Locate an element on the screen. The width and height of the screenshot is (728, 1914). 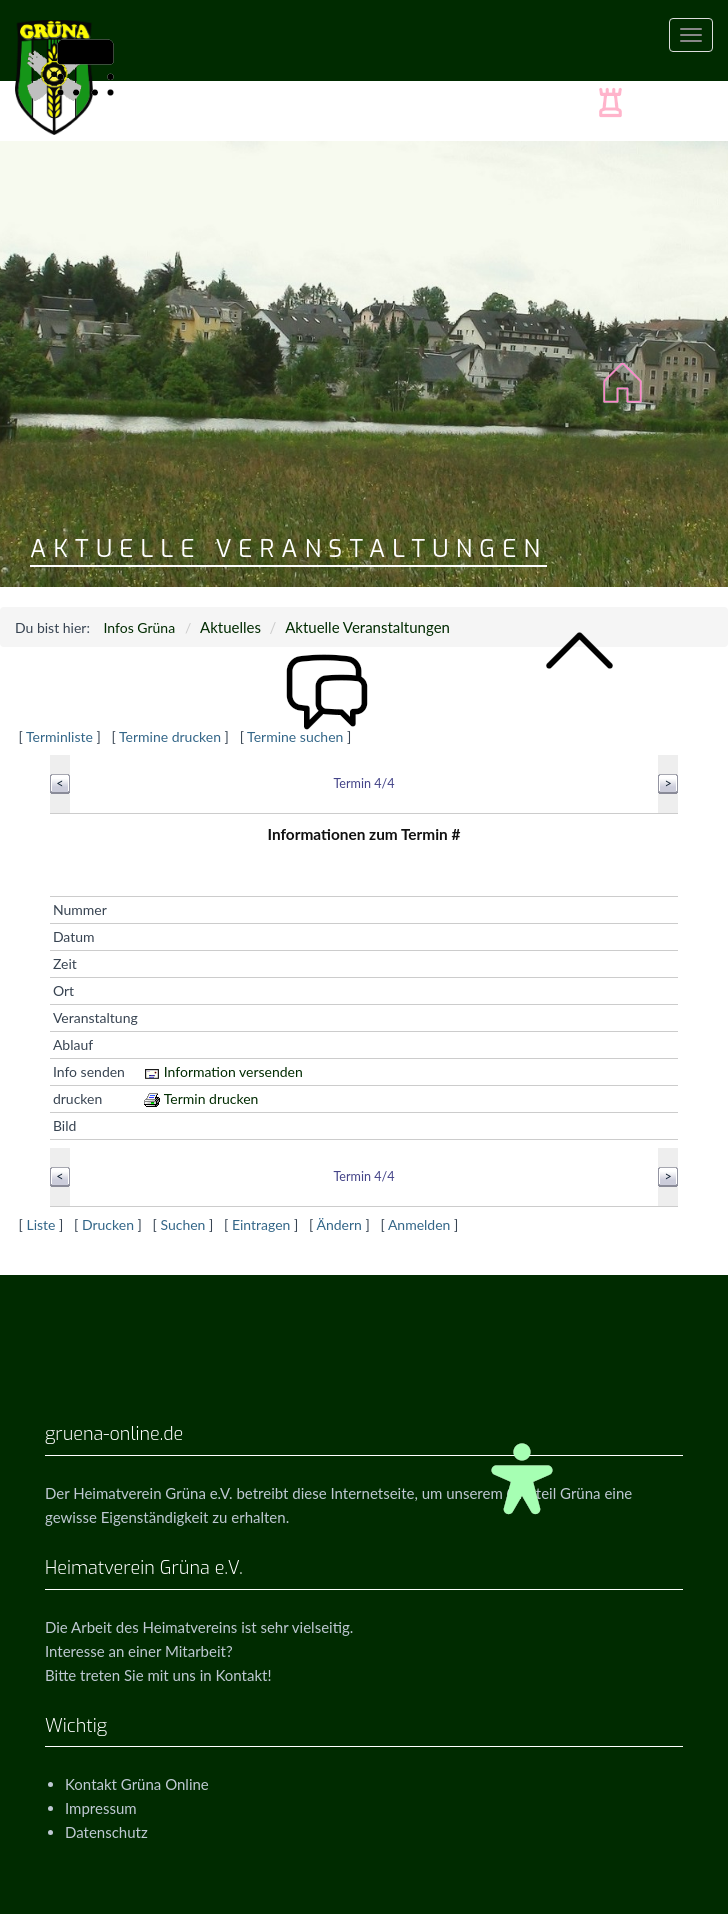
play chess or access chess game is located at coordinates (610, 102).